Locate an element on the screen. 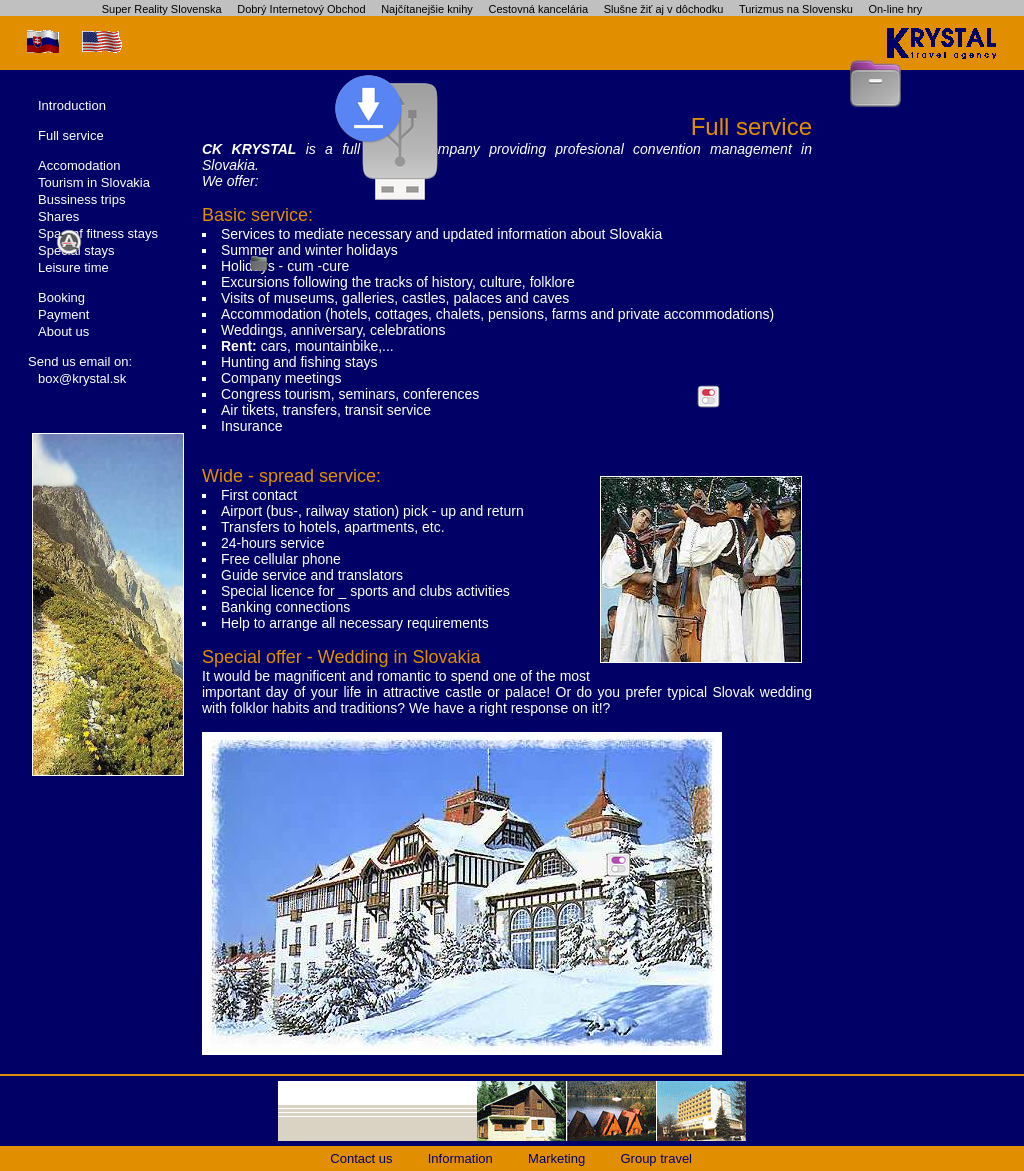 Image resolution: width=1024 pixels, height=1171 pixels. open the software update manager is located at coordinates (69, 242).